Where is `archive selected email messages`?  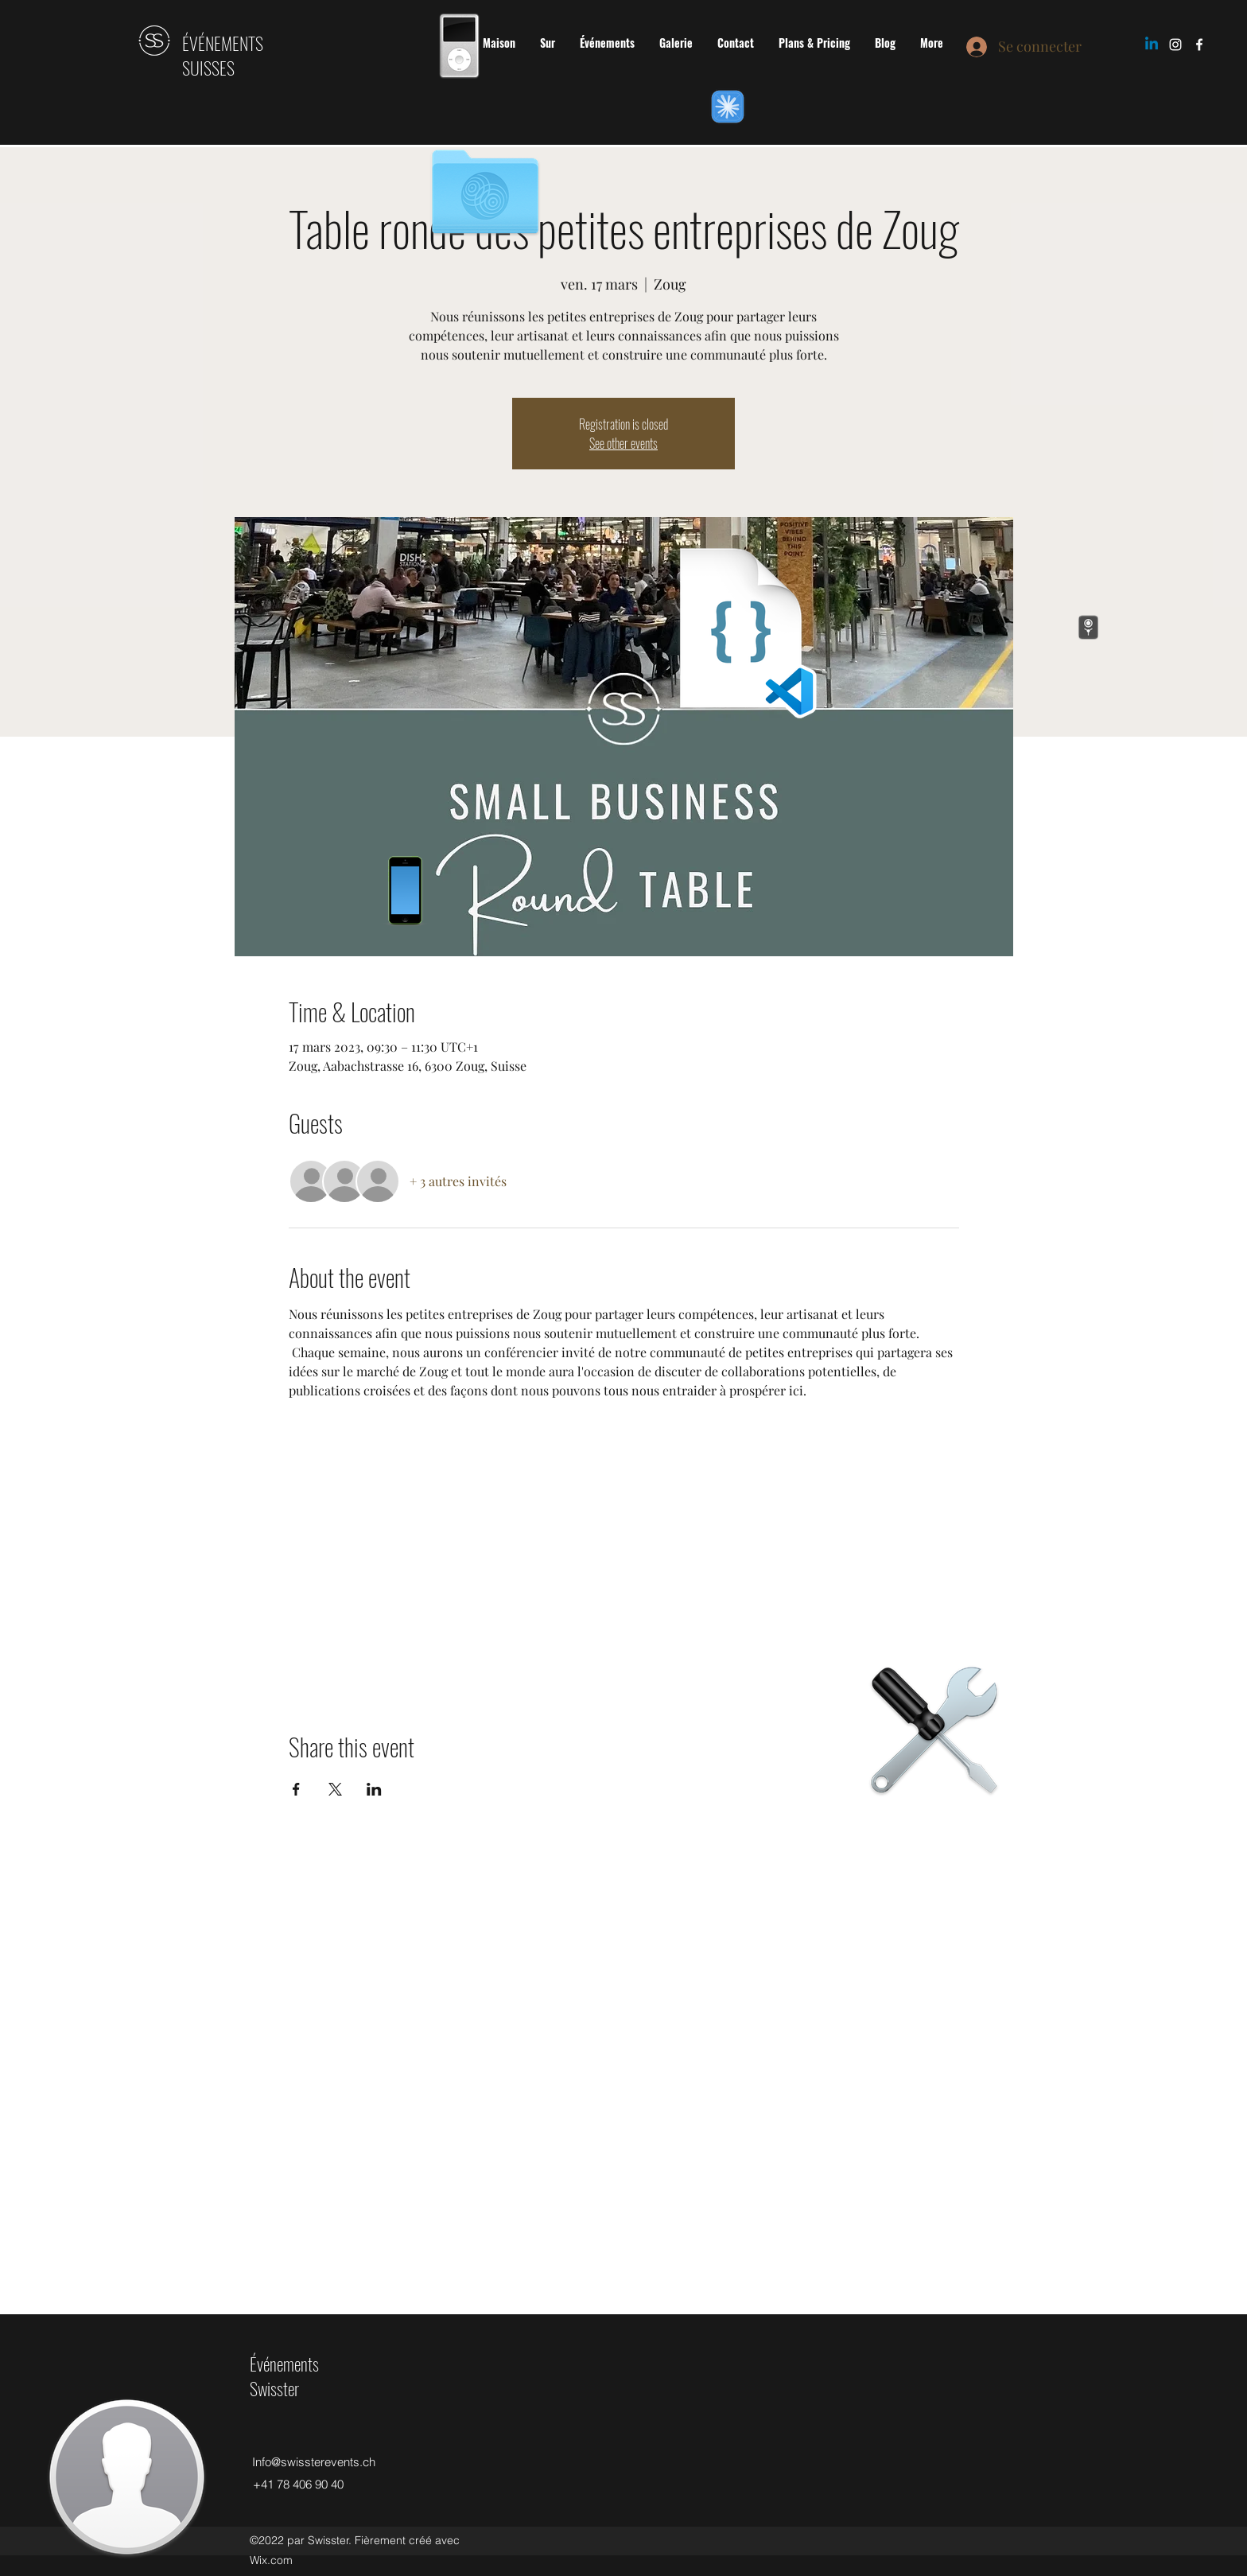 archive selected email messages is located at coordinates (1088, 627).